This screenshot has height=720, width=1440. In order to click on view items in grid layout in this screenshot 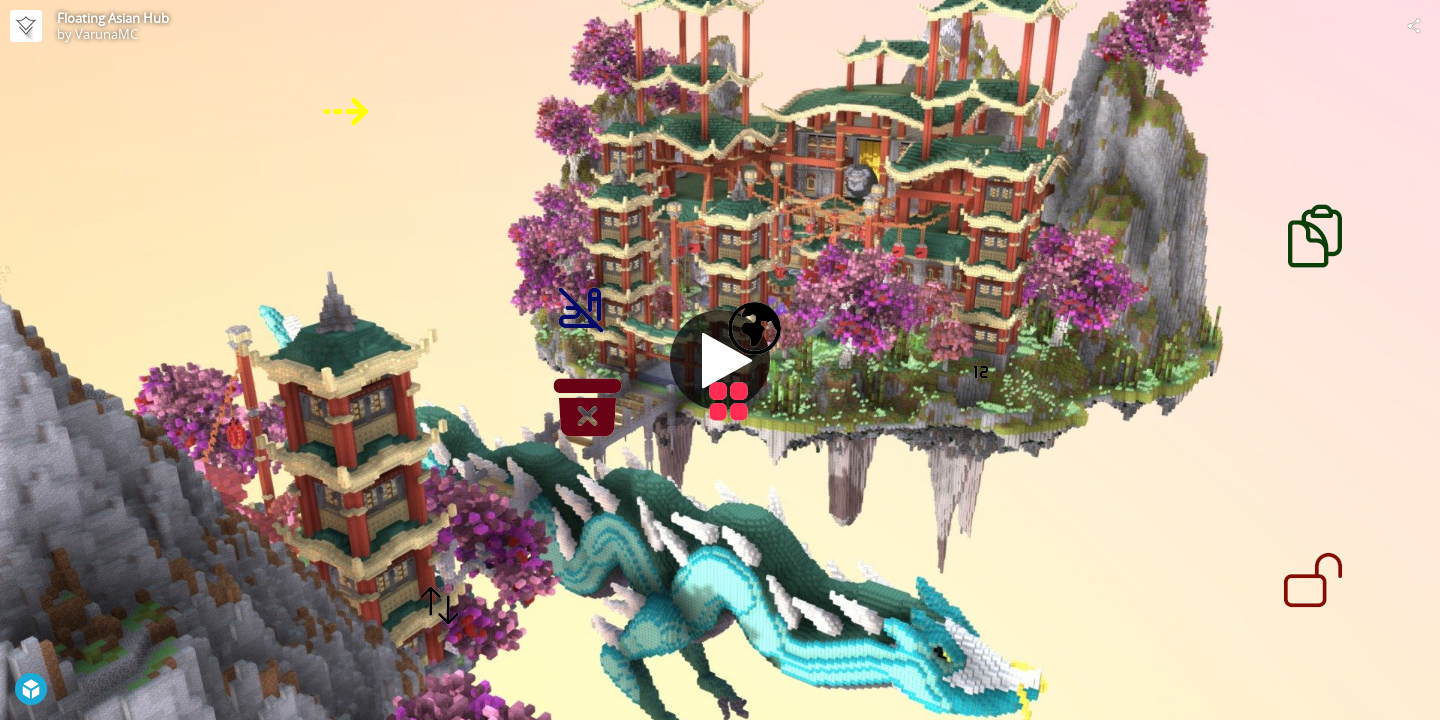, I will do `click(728, 401)`.